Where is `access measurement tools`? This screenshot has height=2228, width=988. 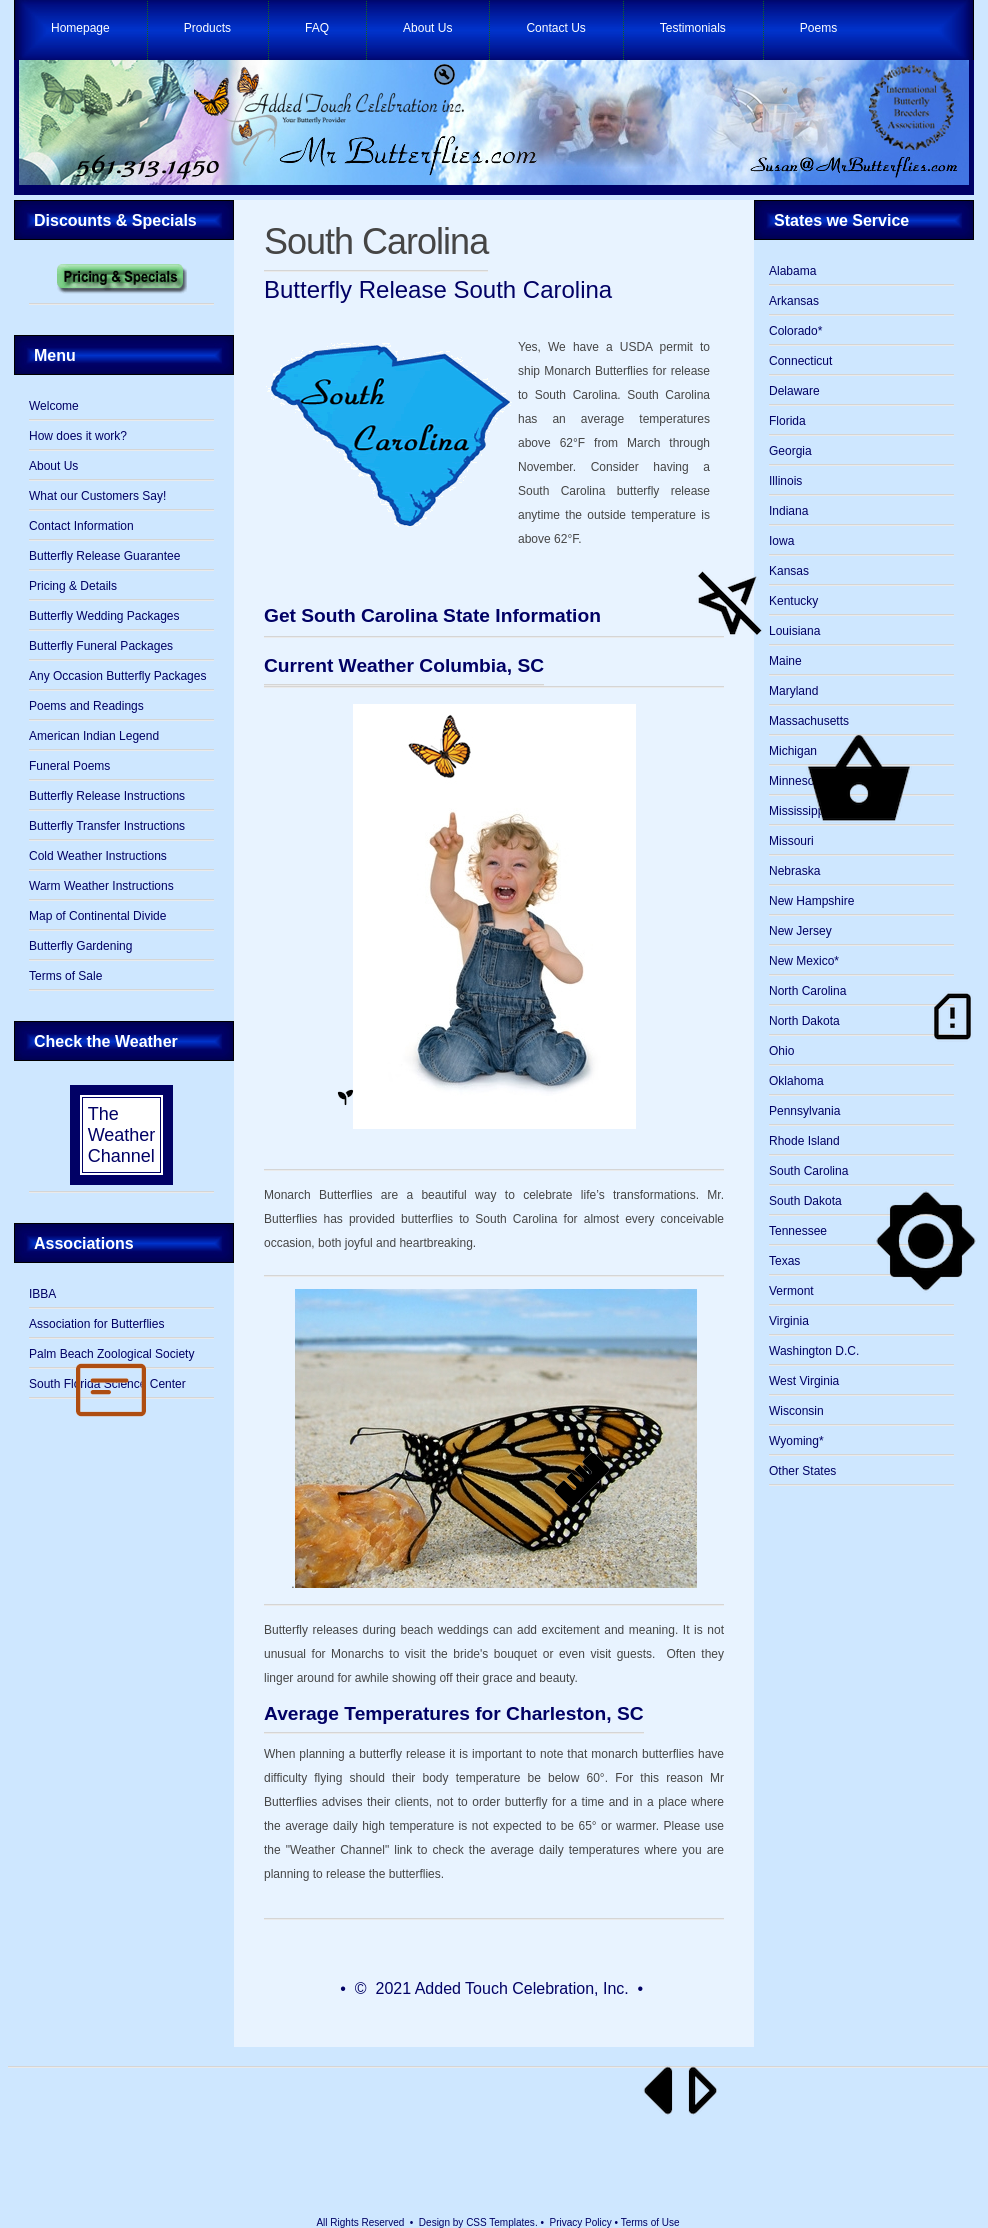
access measurement tools is located at coordinates (582, 1480).